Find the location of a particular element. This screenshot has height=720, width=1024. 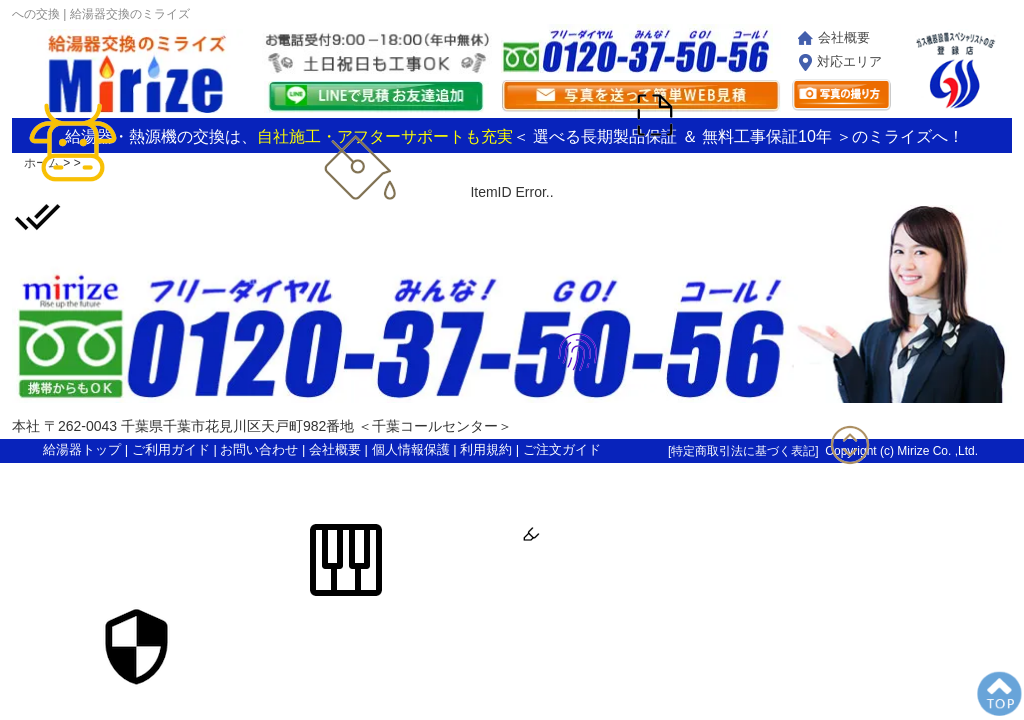

highlight or mark selected text is located at coordinates (531, 534).